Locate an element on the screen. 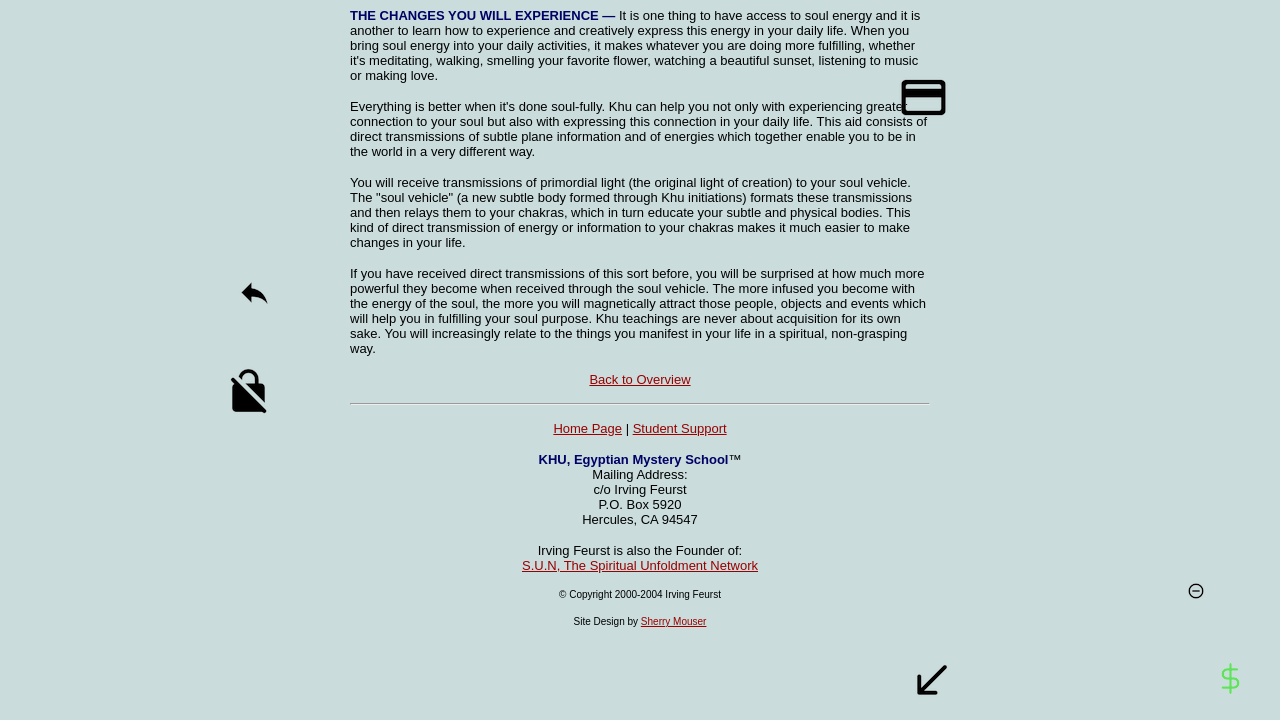 The image size is (1280, 720). access payment methods is located at coordinates (923, 97).